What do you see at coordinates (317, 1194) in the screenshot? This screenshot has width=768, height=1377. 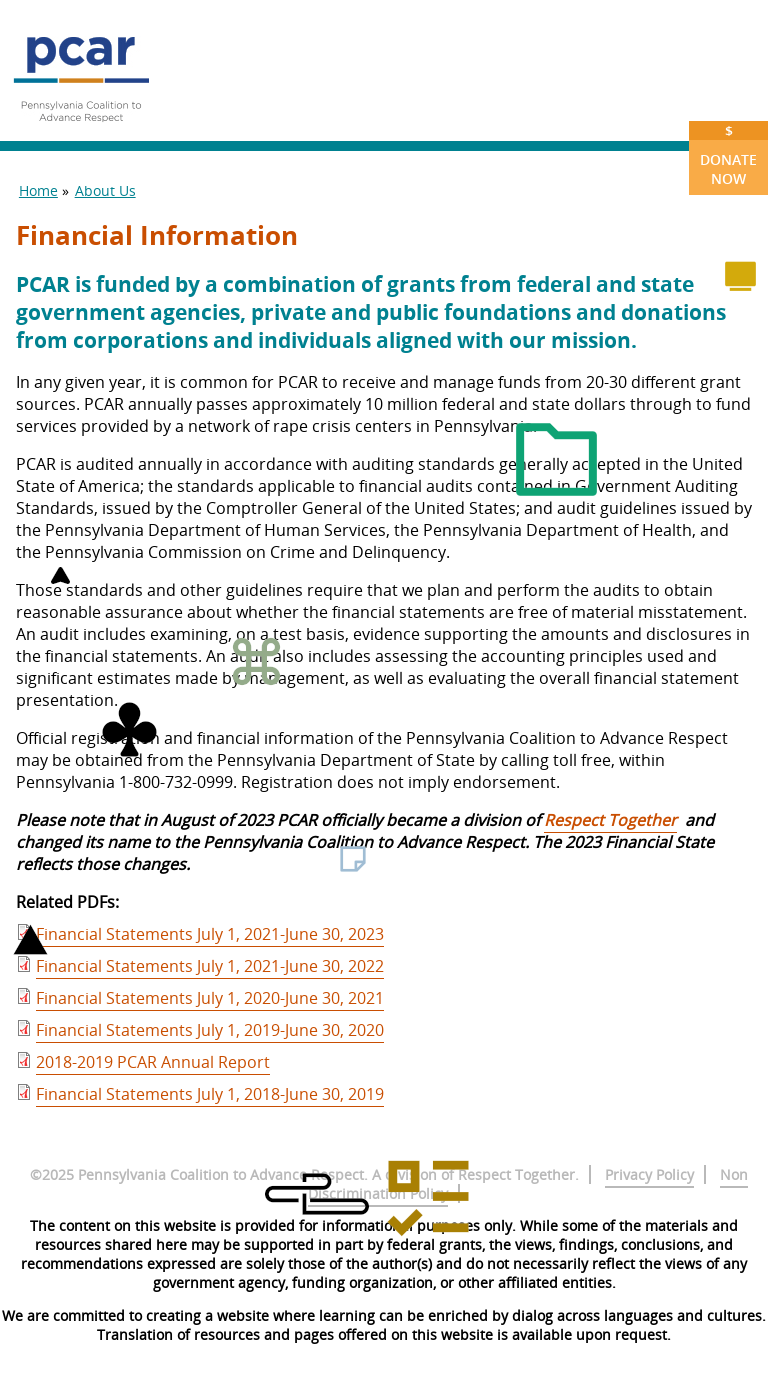 I see `UpCloud cloud hosting service logo` at bounding box center [317, 1194].